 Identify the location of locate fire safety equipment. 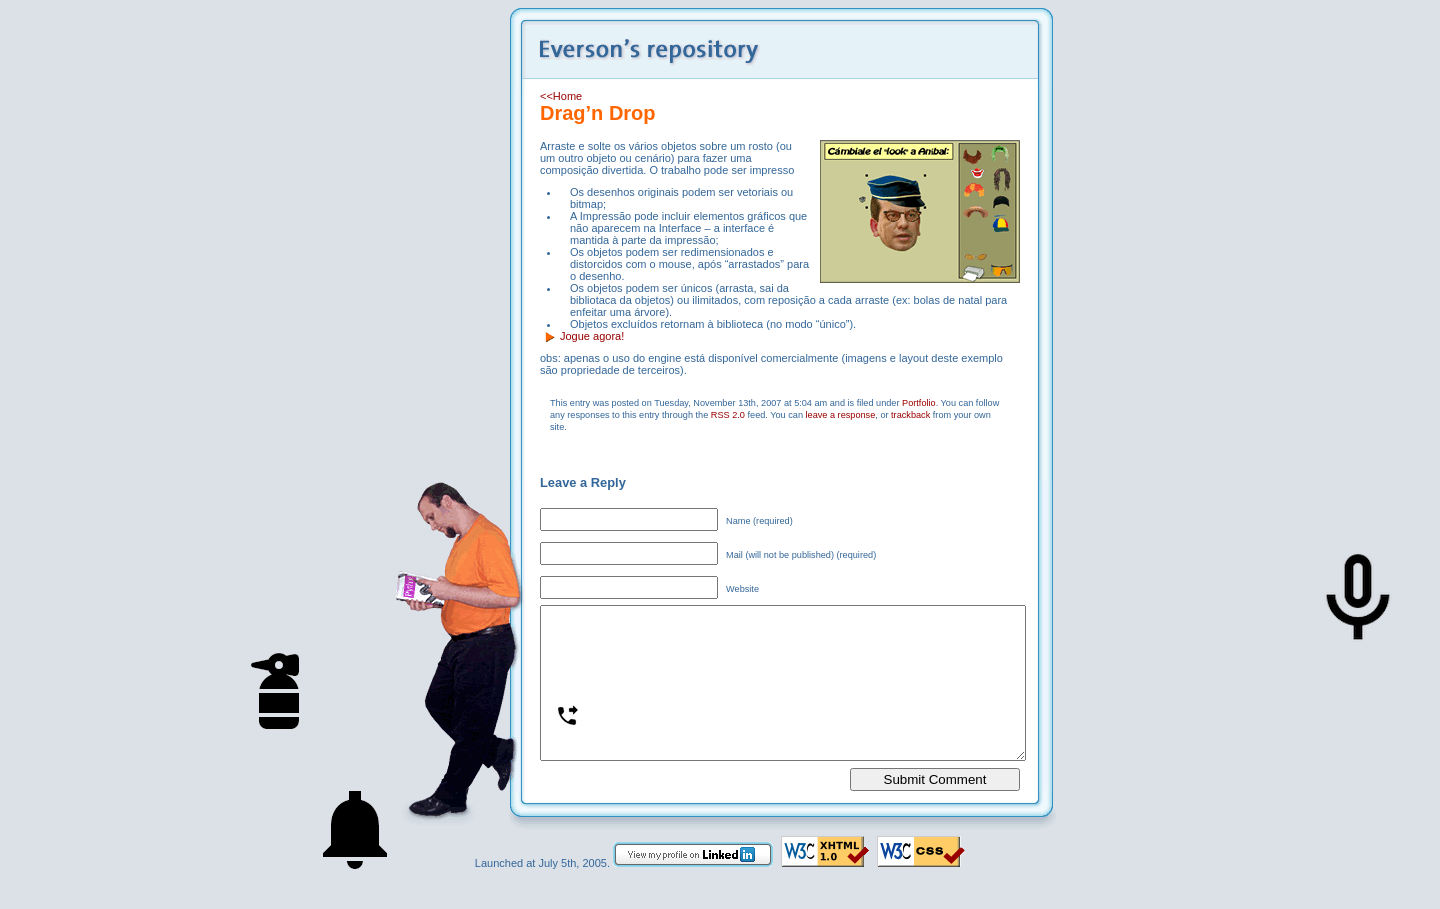
(279, 689).